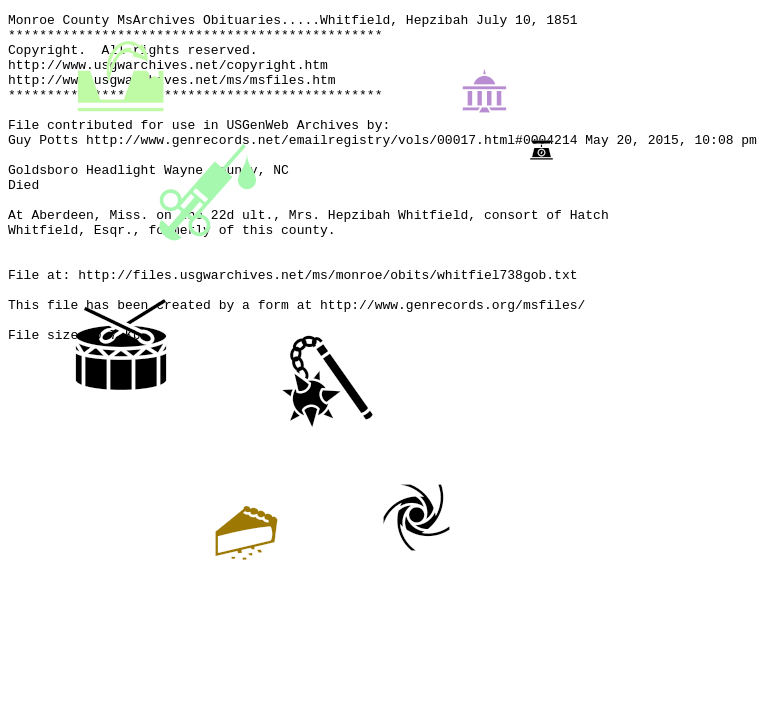  I want to click on access music or sound settings, so click(121, 344).